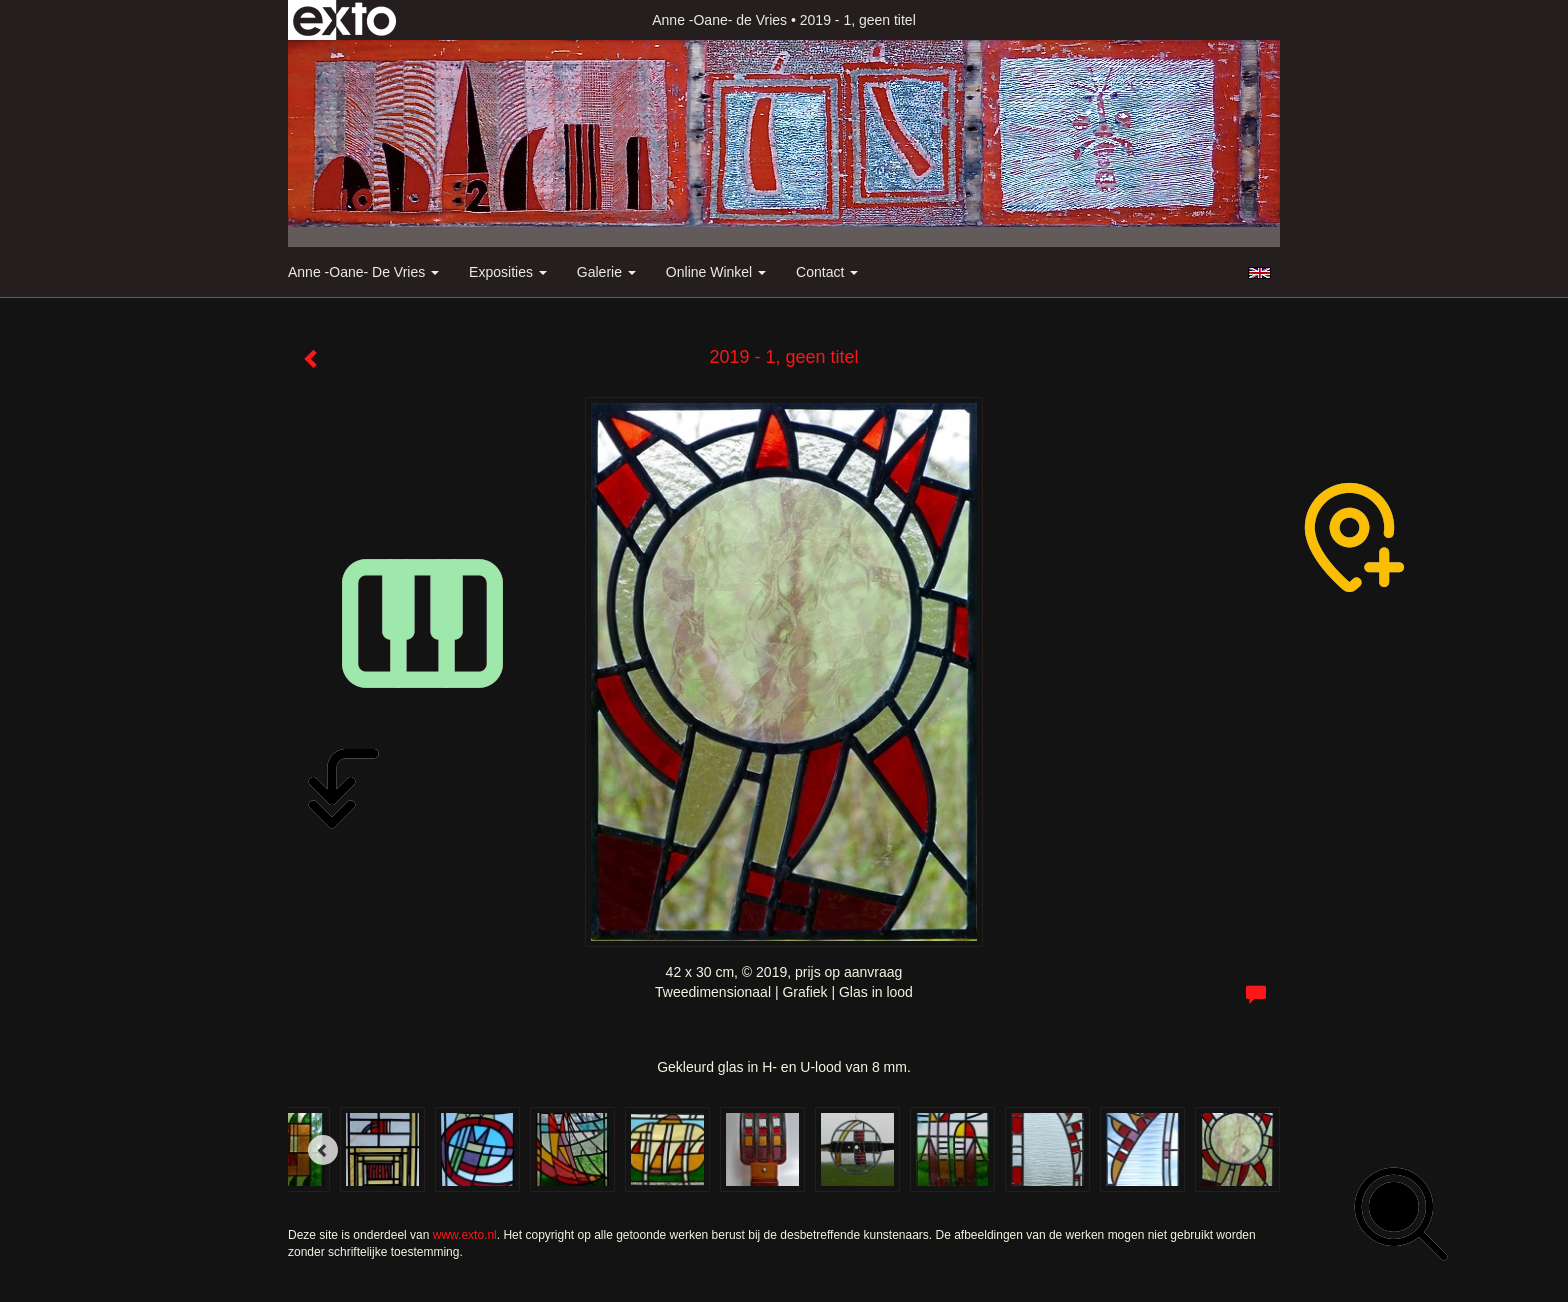 The image size is (1568, 1302). I want to click on open piano or keyboard instrument app, so click(422, 623).